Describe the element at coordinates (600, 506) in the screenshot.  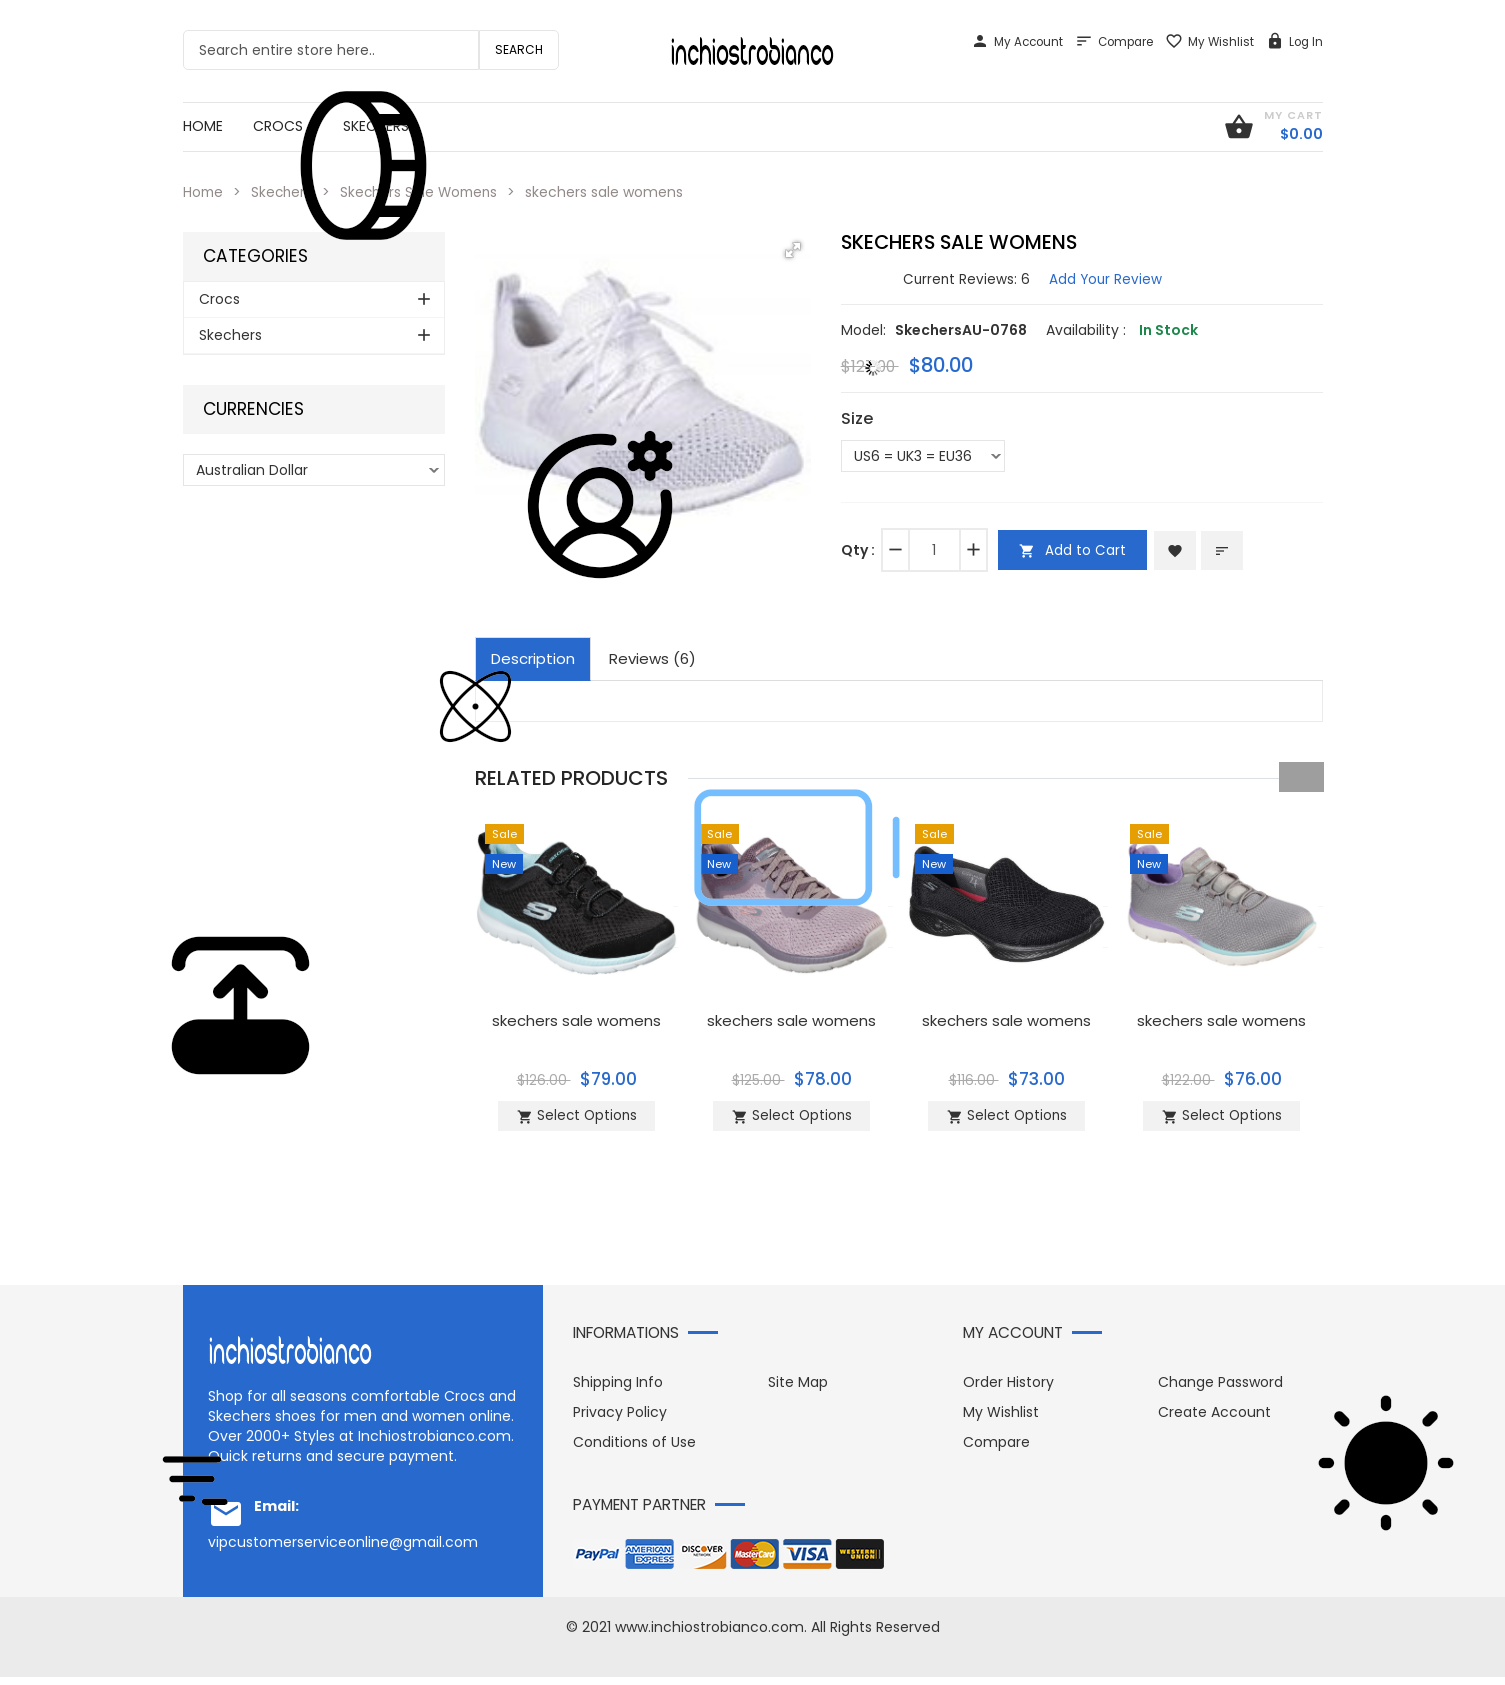
I see `access user profile settings` at that location.